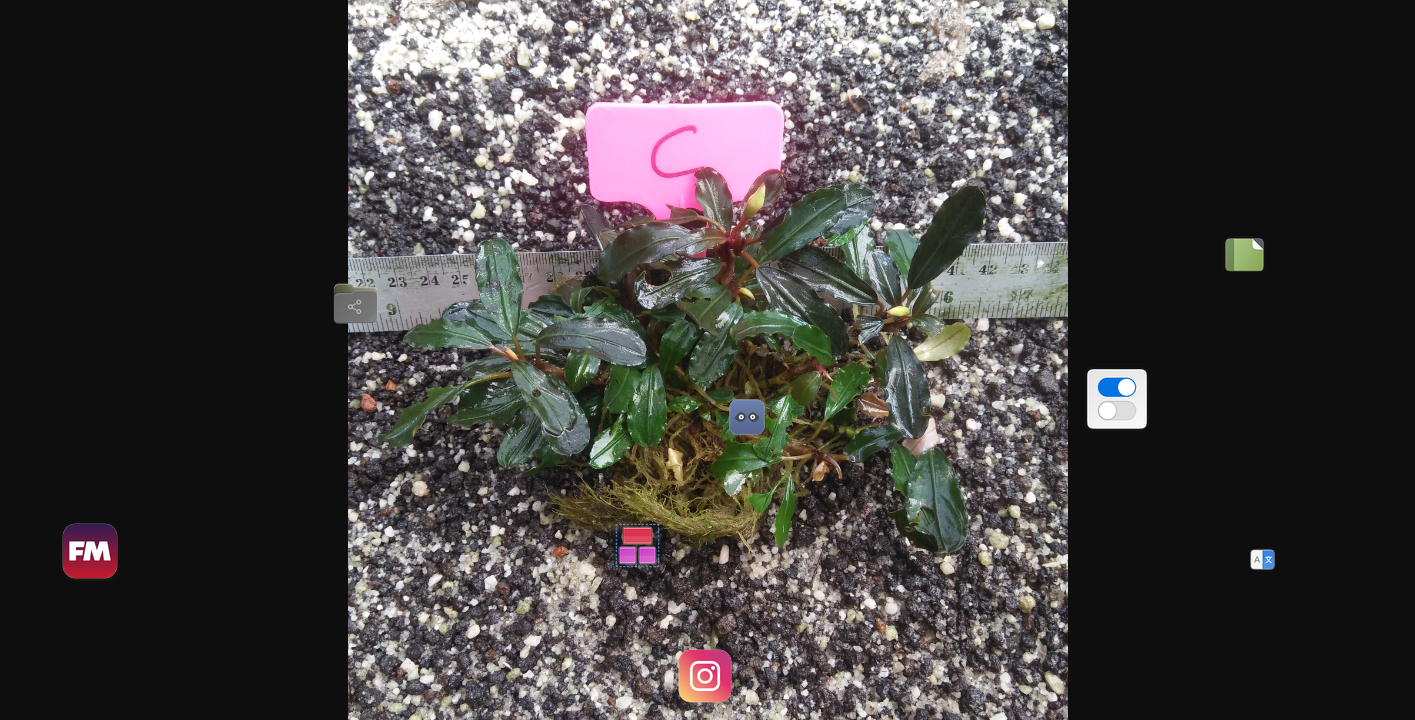 This screenshot has width=1415, height=720. Describe the element at coordinates (747, 417) in the screenshot. I see `open mockoon api mocking application` at that location.